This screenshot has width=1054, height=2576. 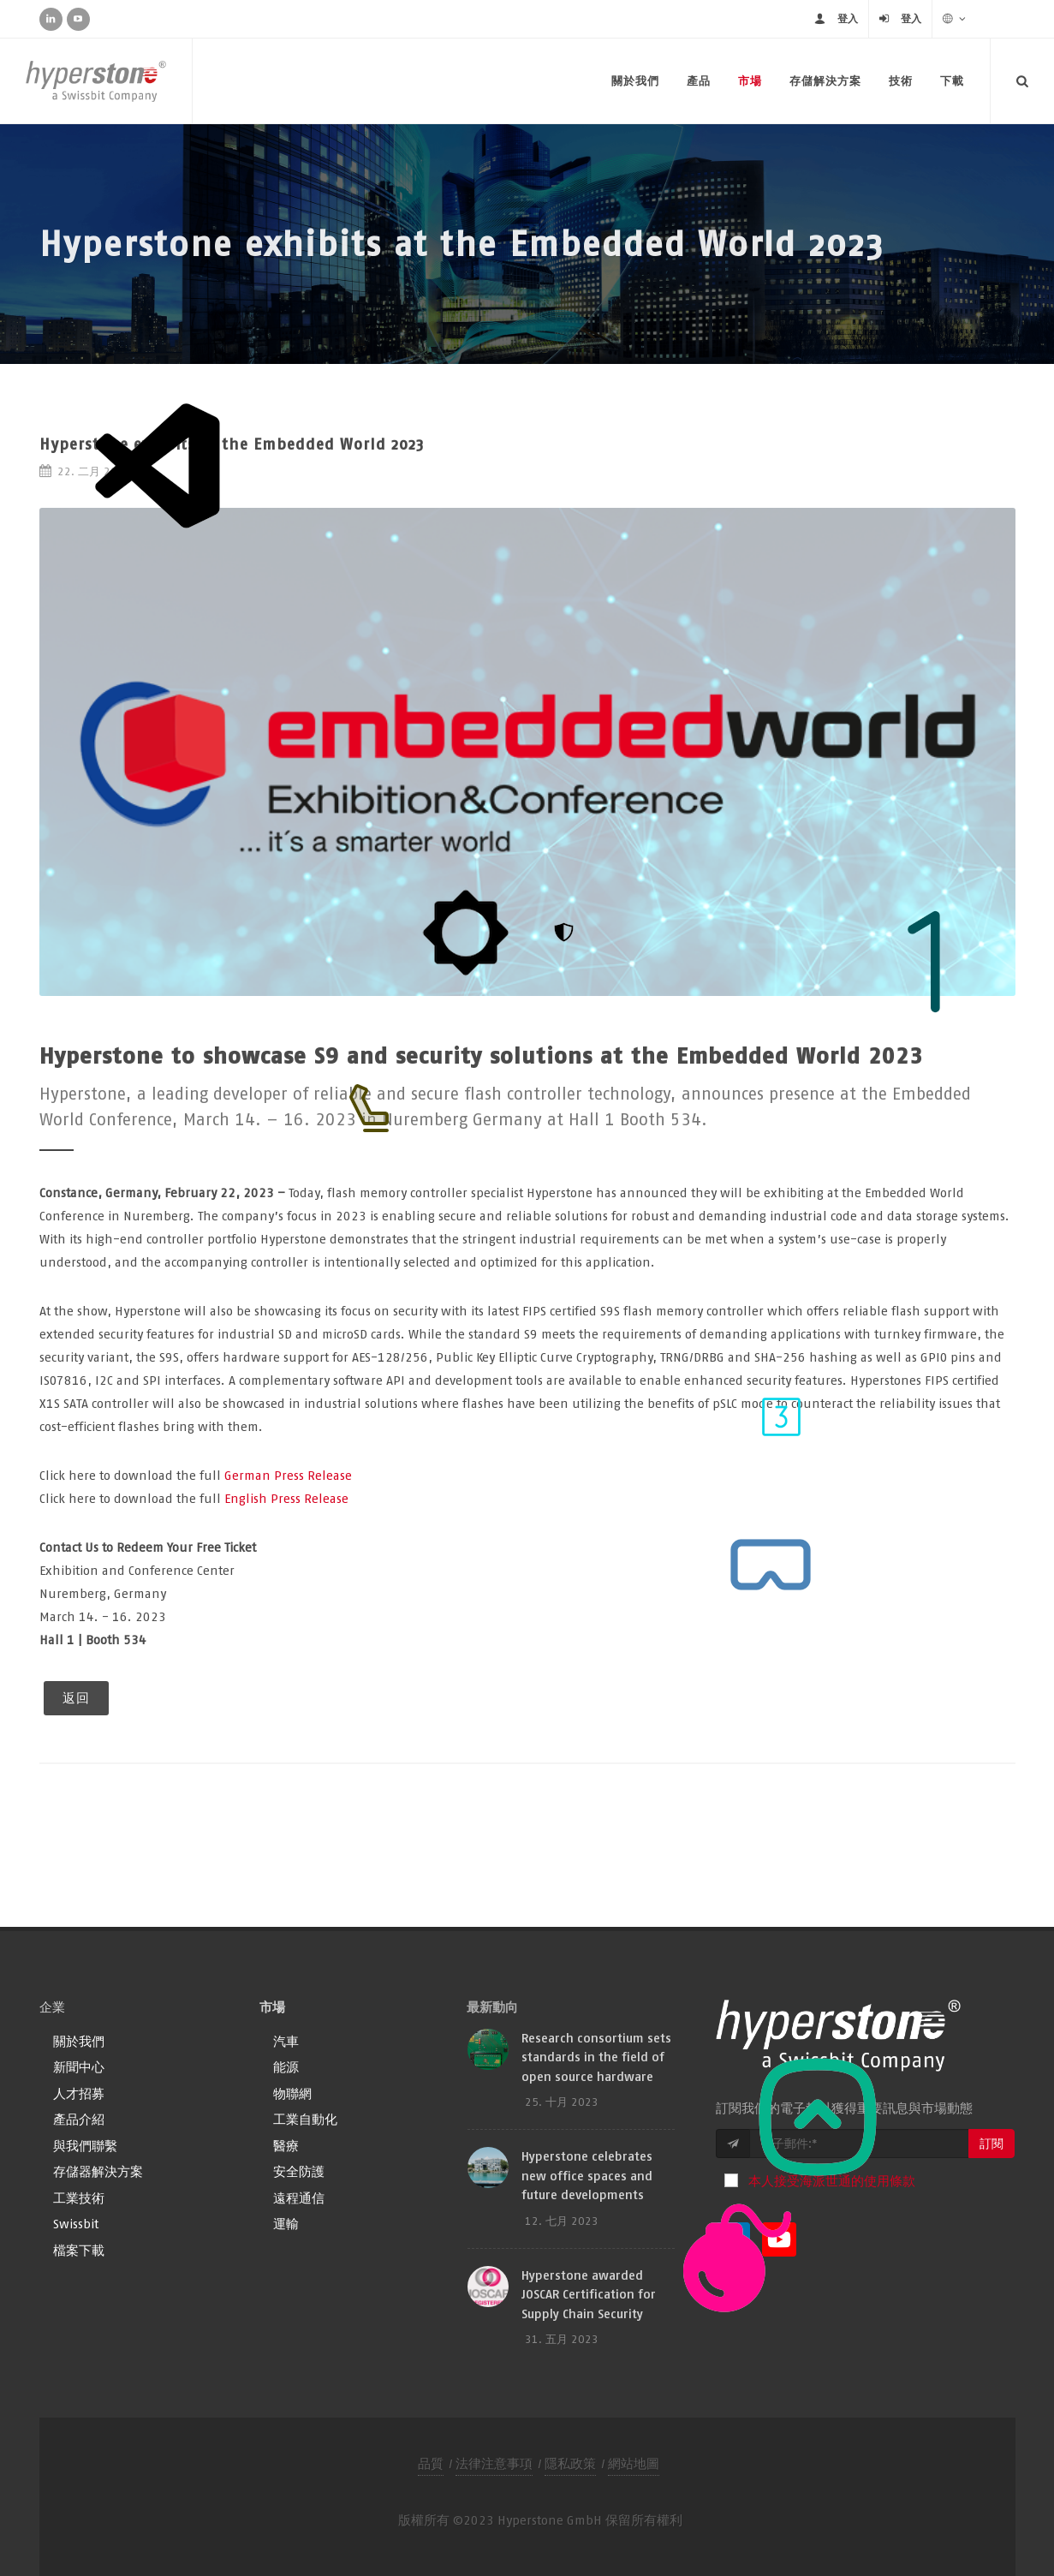 What do you see at coordinates (818, 2117) in the screenshot?
I see `expand content or show more options` at bounding box center [818, 2117].